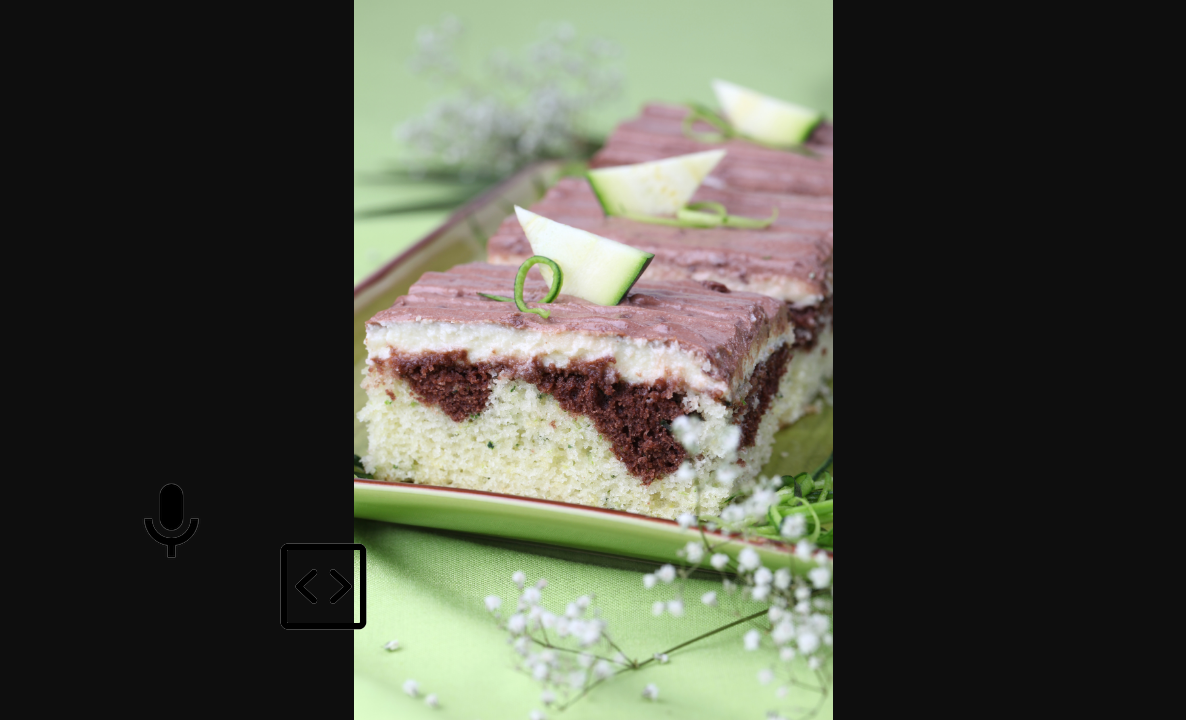 The image size is (1186, 720). I want to click on view source code, so click(323, 586).